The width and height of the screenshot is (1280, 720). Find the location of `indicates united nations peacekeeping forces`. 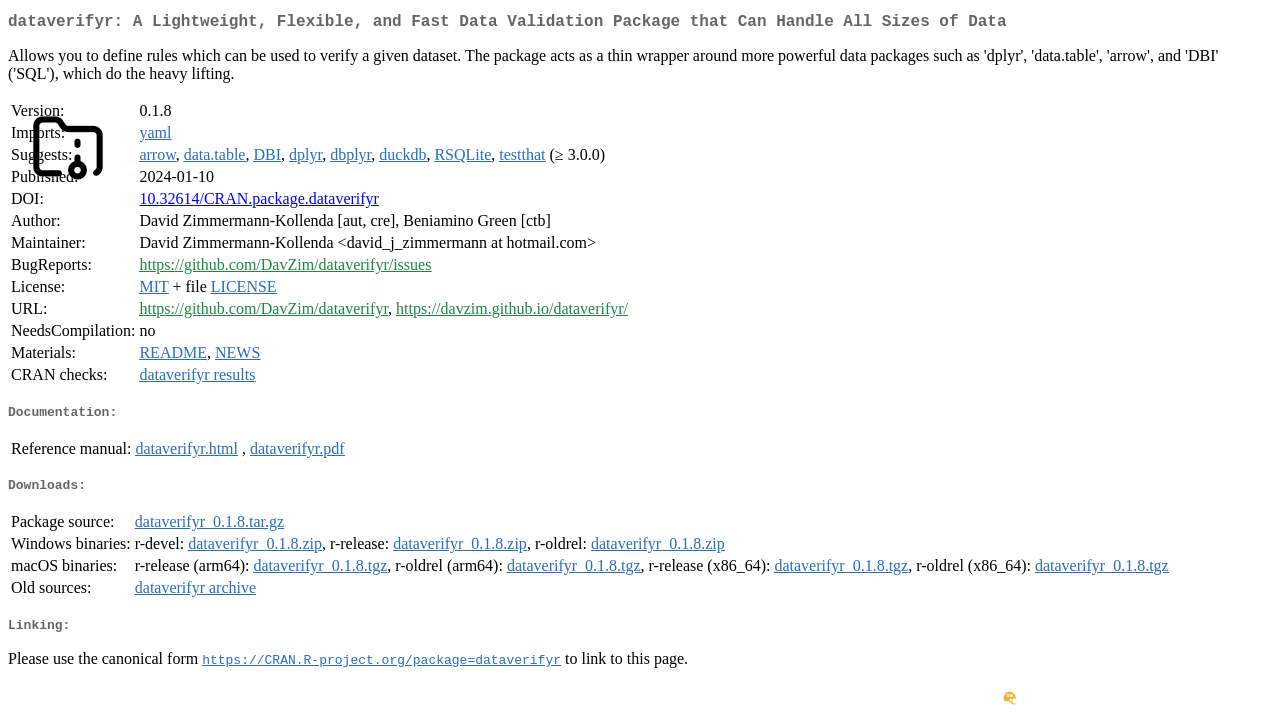

indicates united nations peacekeeping forces is located at coordinates (1010, 698).